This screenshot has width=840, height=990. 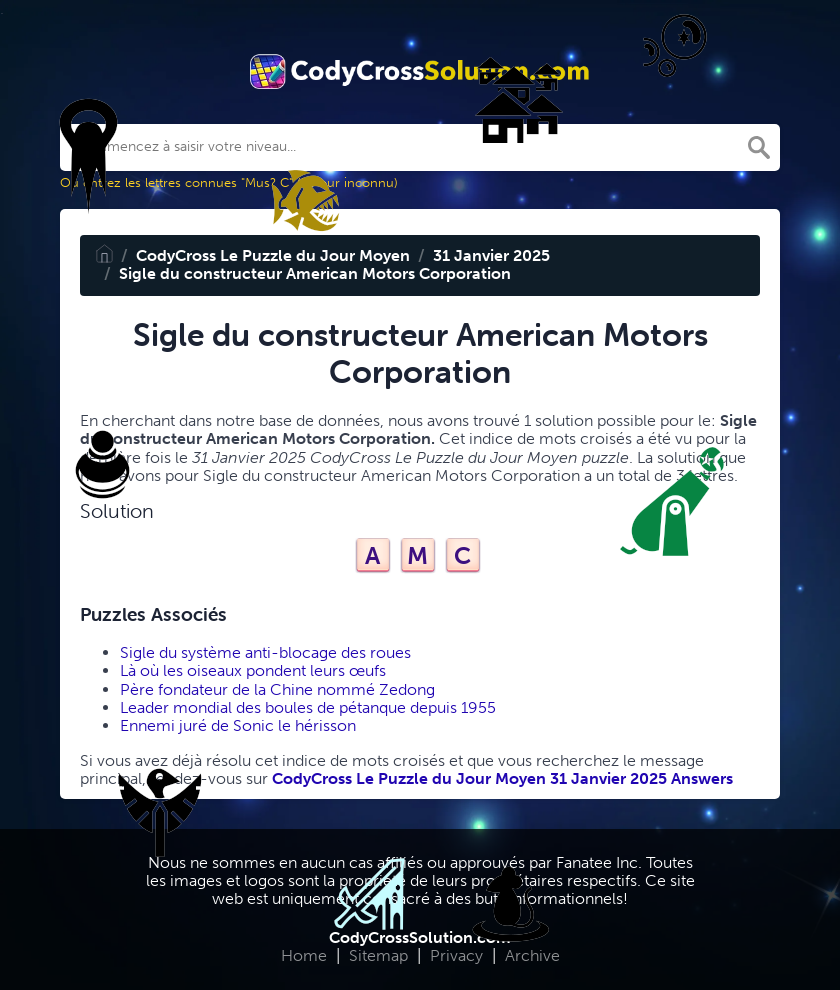 What do you see at coordinates (675, 501) in the screenshot?
I see `launch a stunt or action mini-game` at bounding box center [675, 501].